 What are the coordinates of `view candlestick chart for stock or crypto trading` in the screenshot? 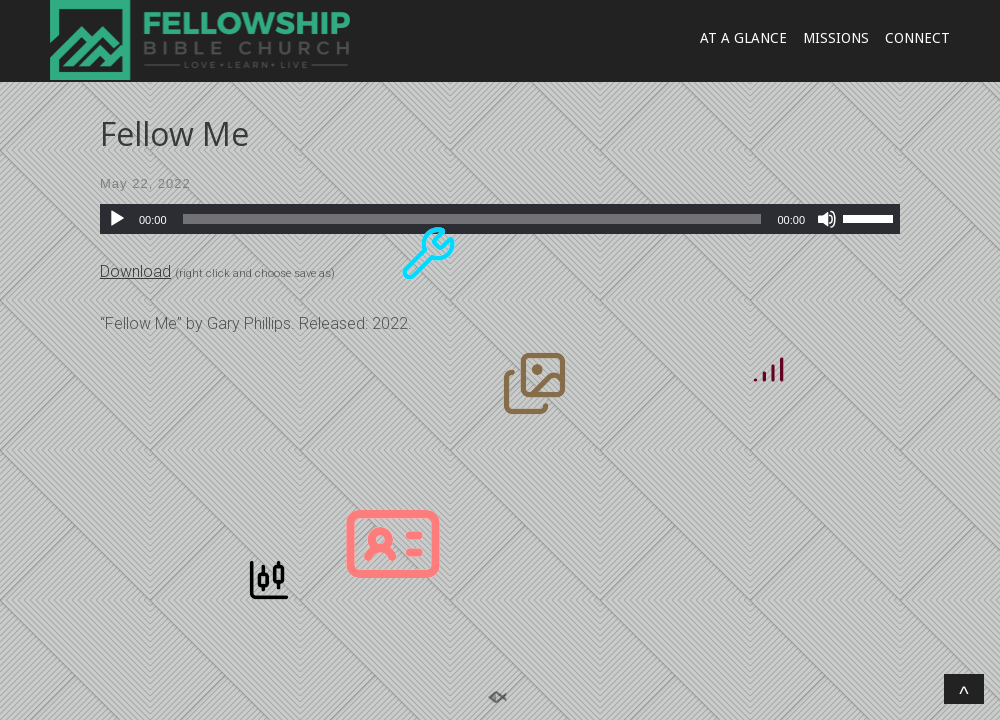 It's located at (269, 580).